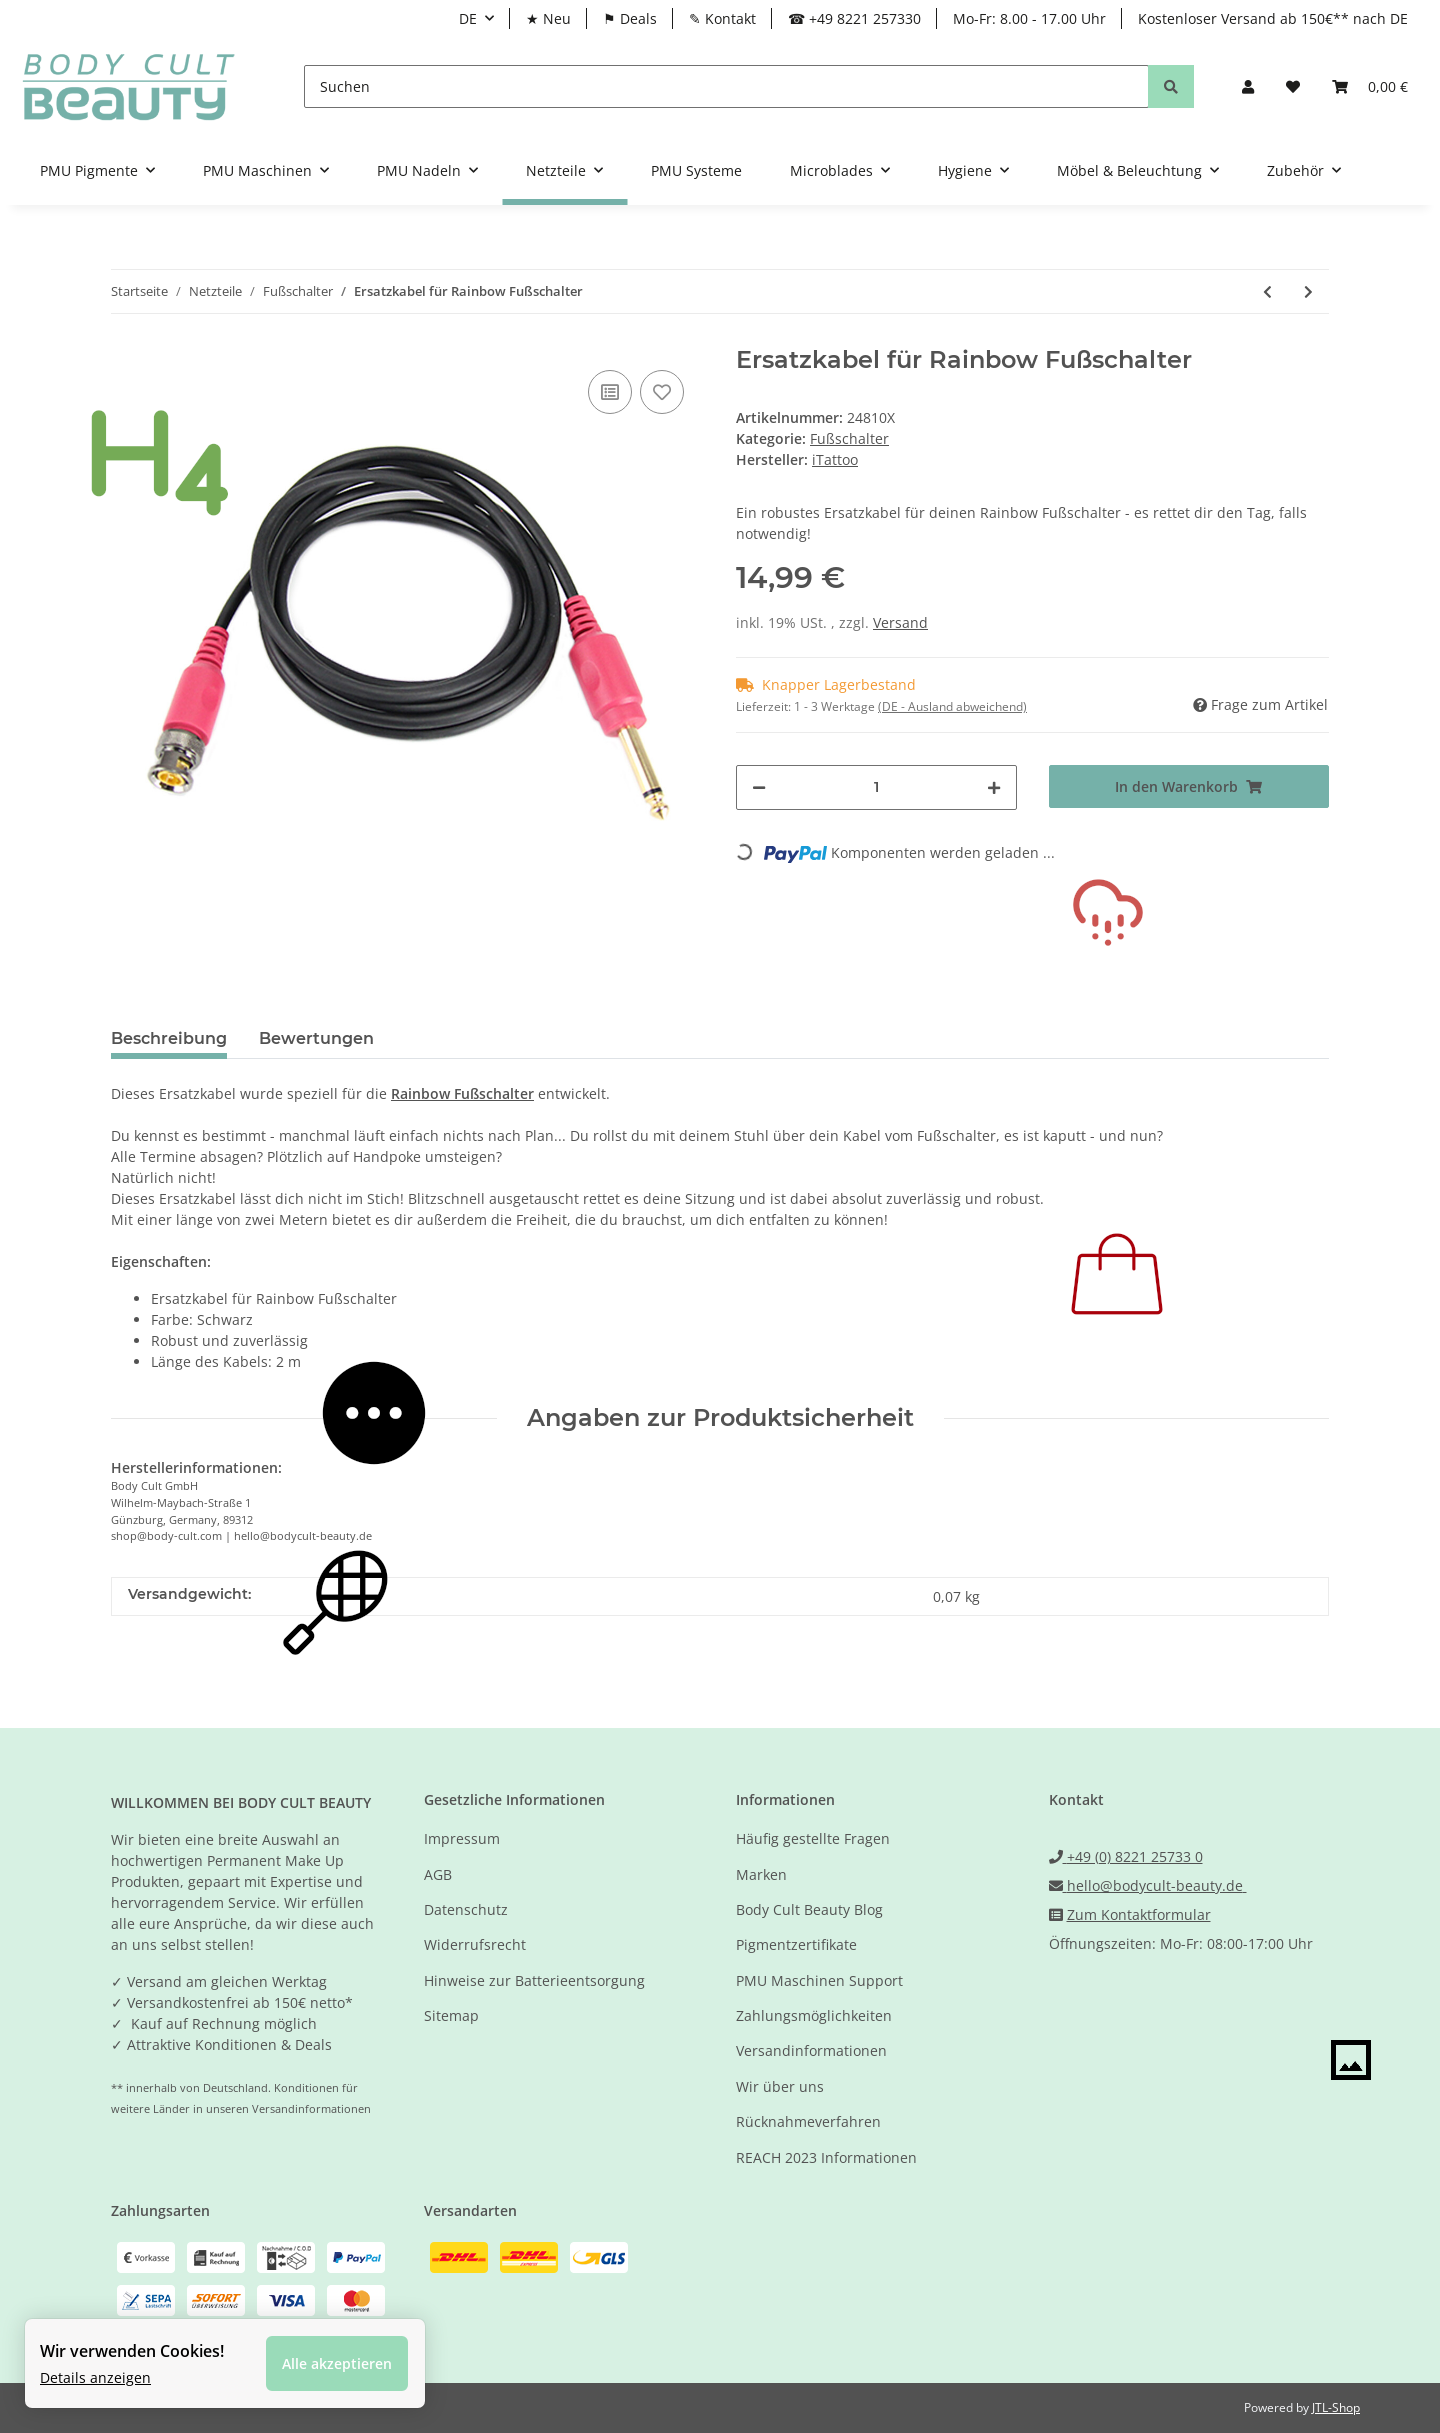  What do you see at coordinates (374, 1413) in the screenshot?
I see `access more options or actions` at bounding box center [374, 1413].